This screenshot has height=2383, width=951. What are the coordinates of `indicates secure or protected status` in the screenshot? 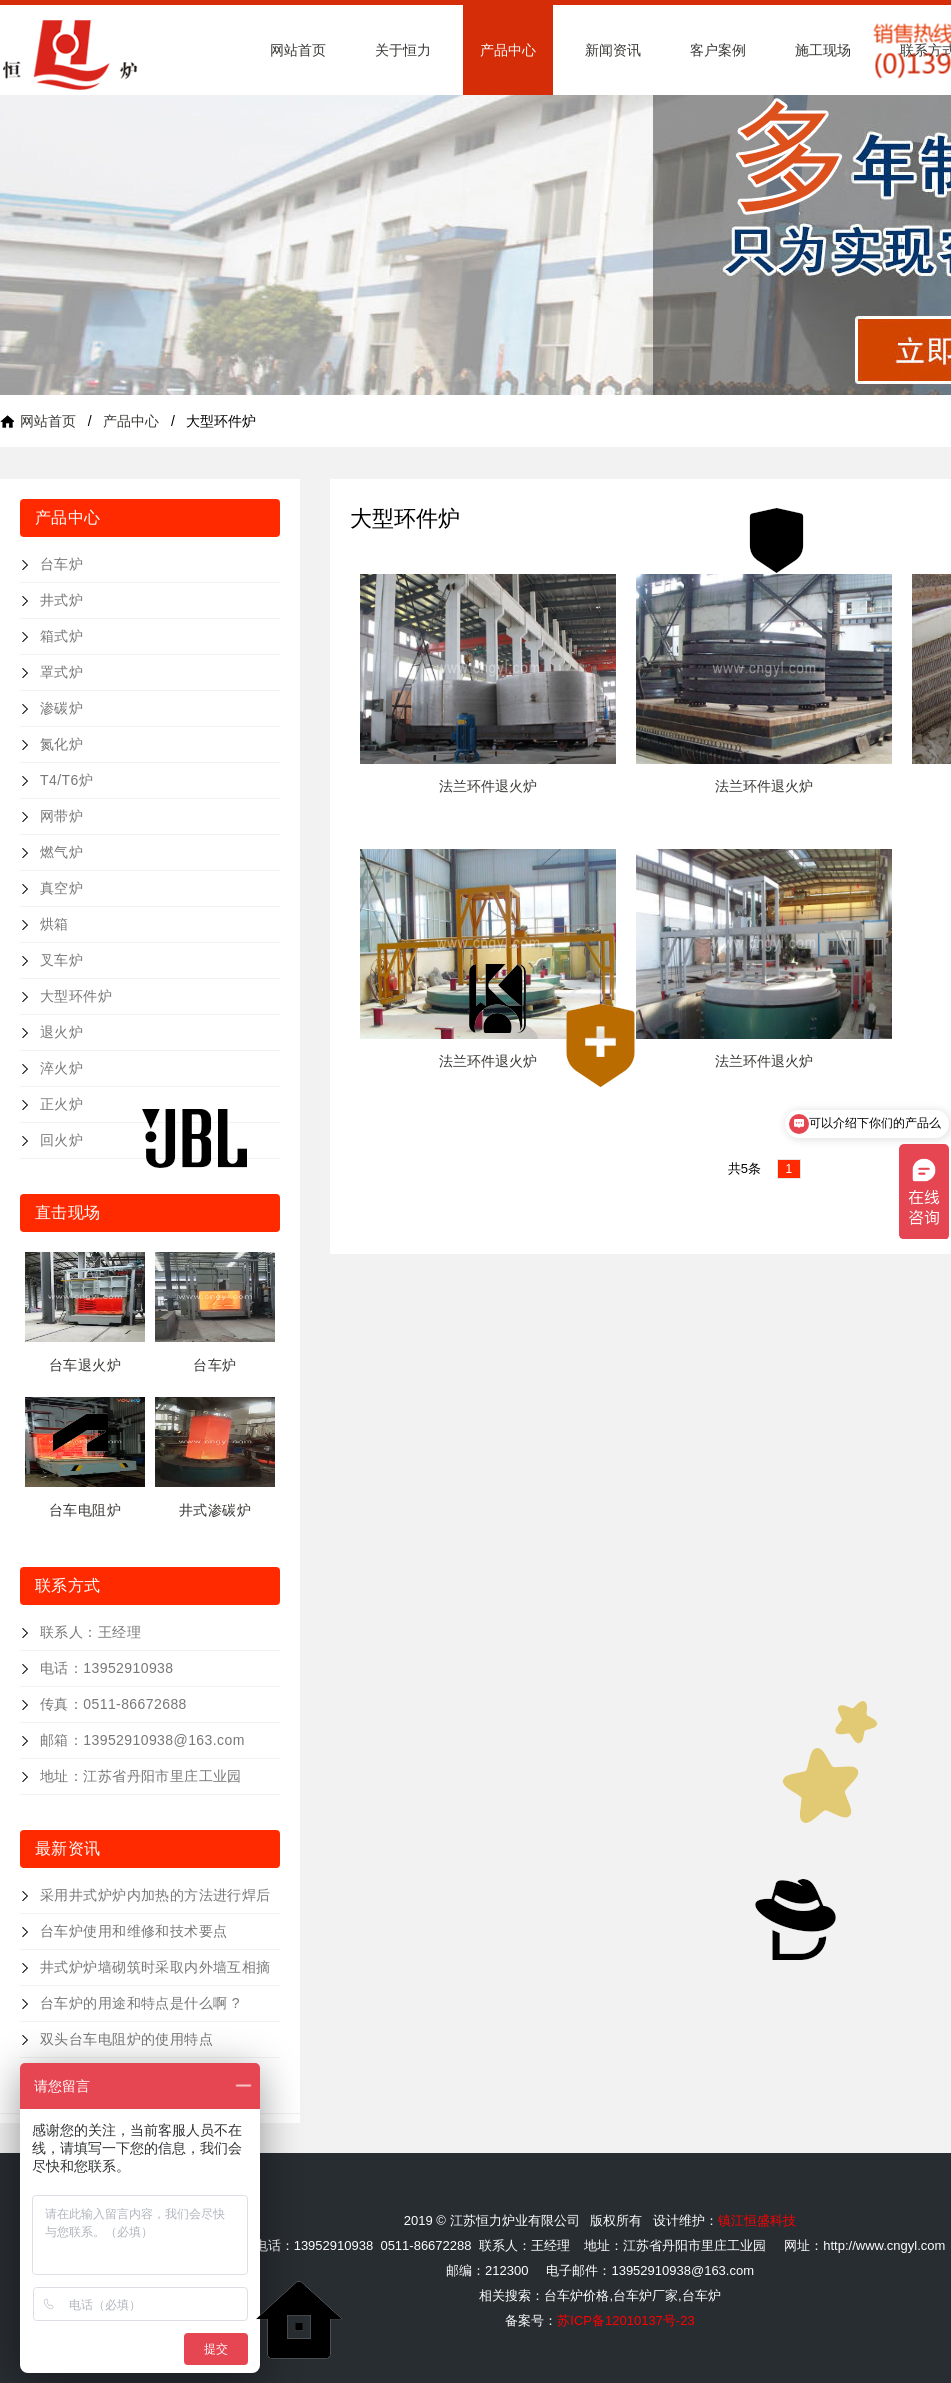 It's located at (776, 540).